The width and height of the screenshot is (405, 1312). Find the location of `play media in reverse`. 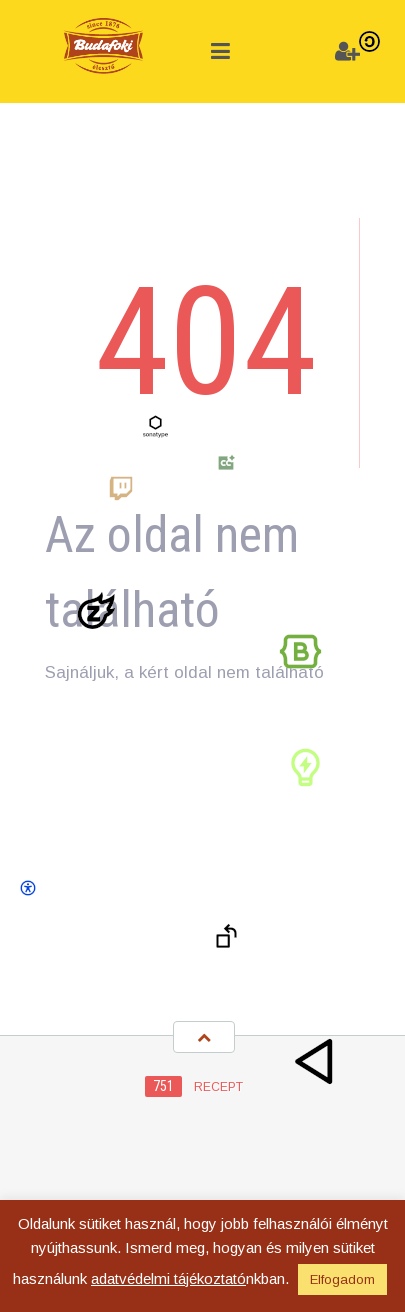

play media in reverse is located at coordinates (317, 1061).